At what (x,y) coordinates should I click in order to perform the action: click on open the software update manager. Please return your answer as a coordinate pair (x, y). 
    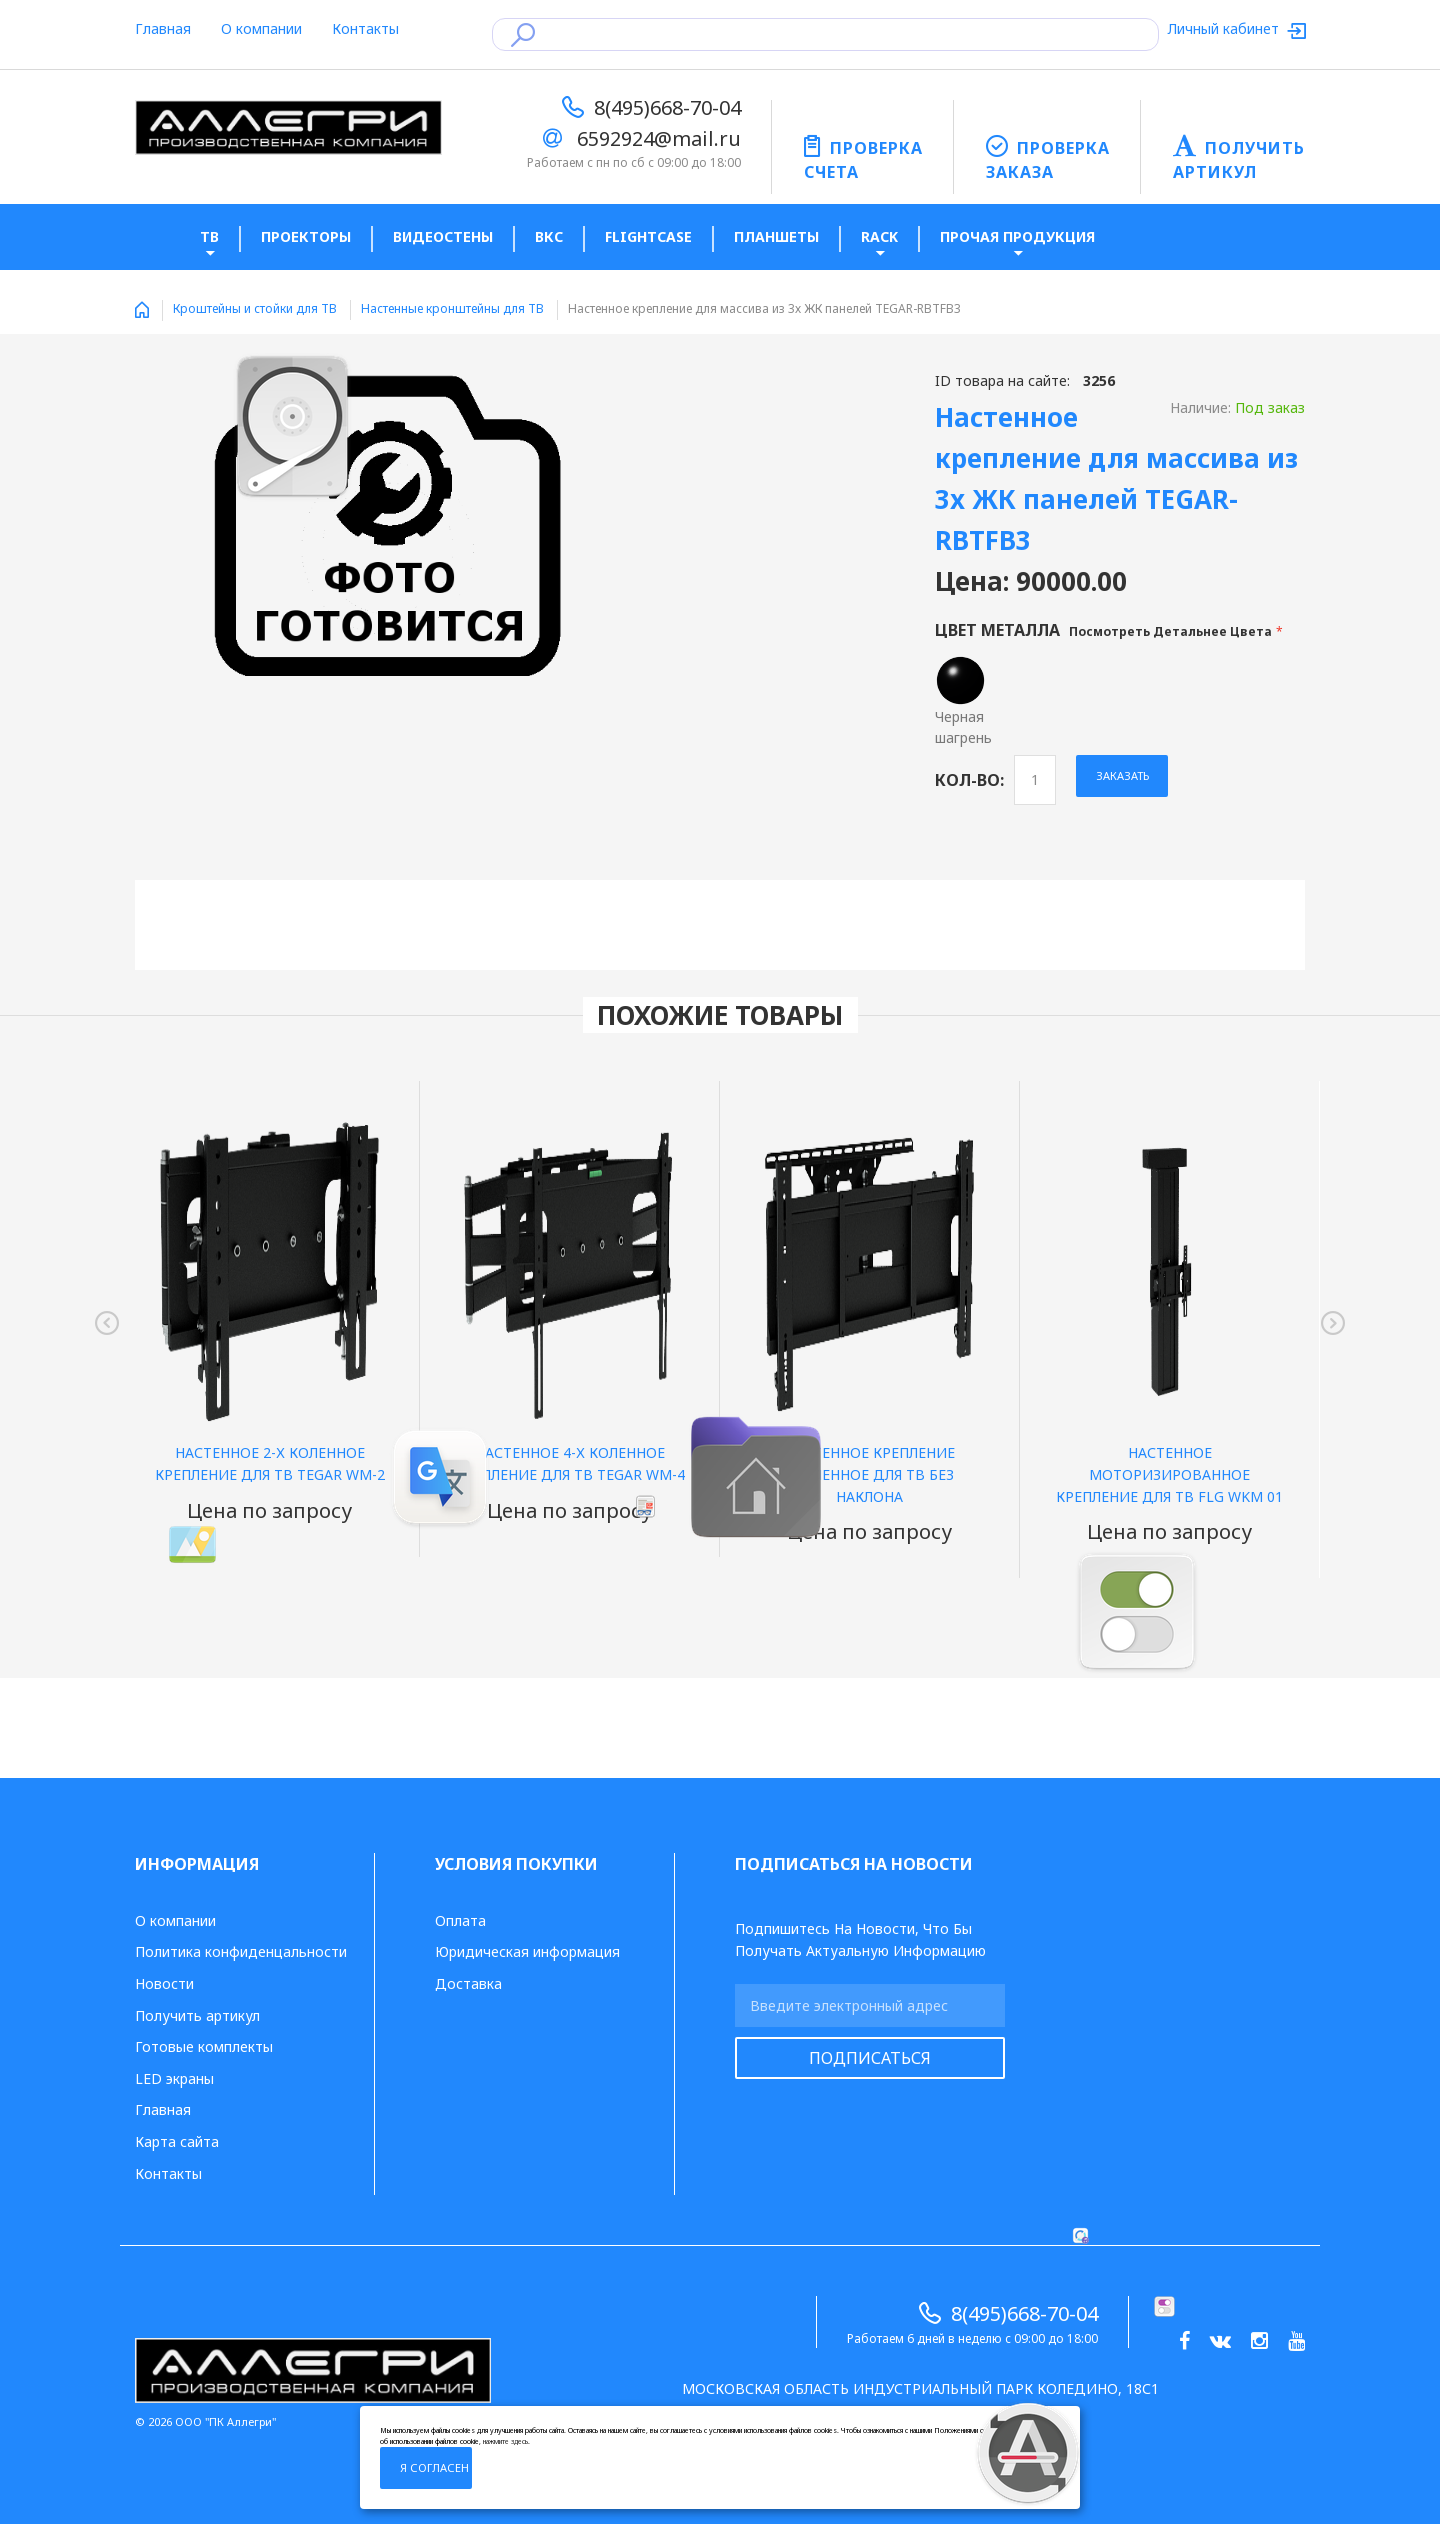
    Looking at the image, I should click on (1028, 2453).